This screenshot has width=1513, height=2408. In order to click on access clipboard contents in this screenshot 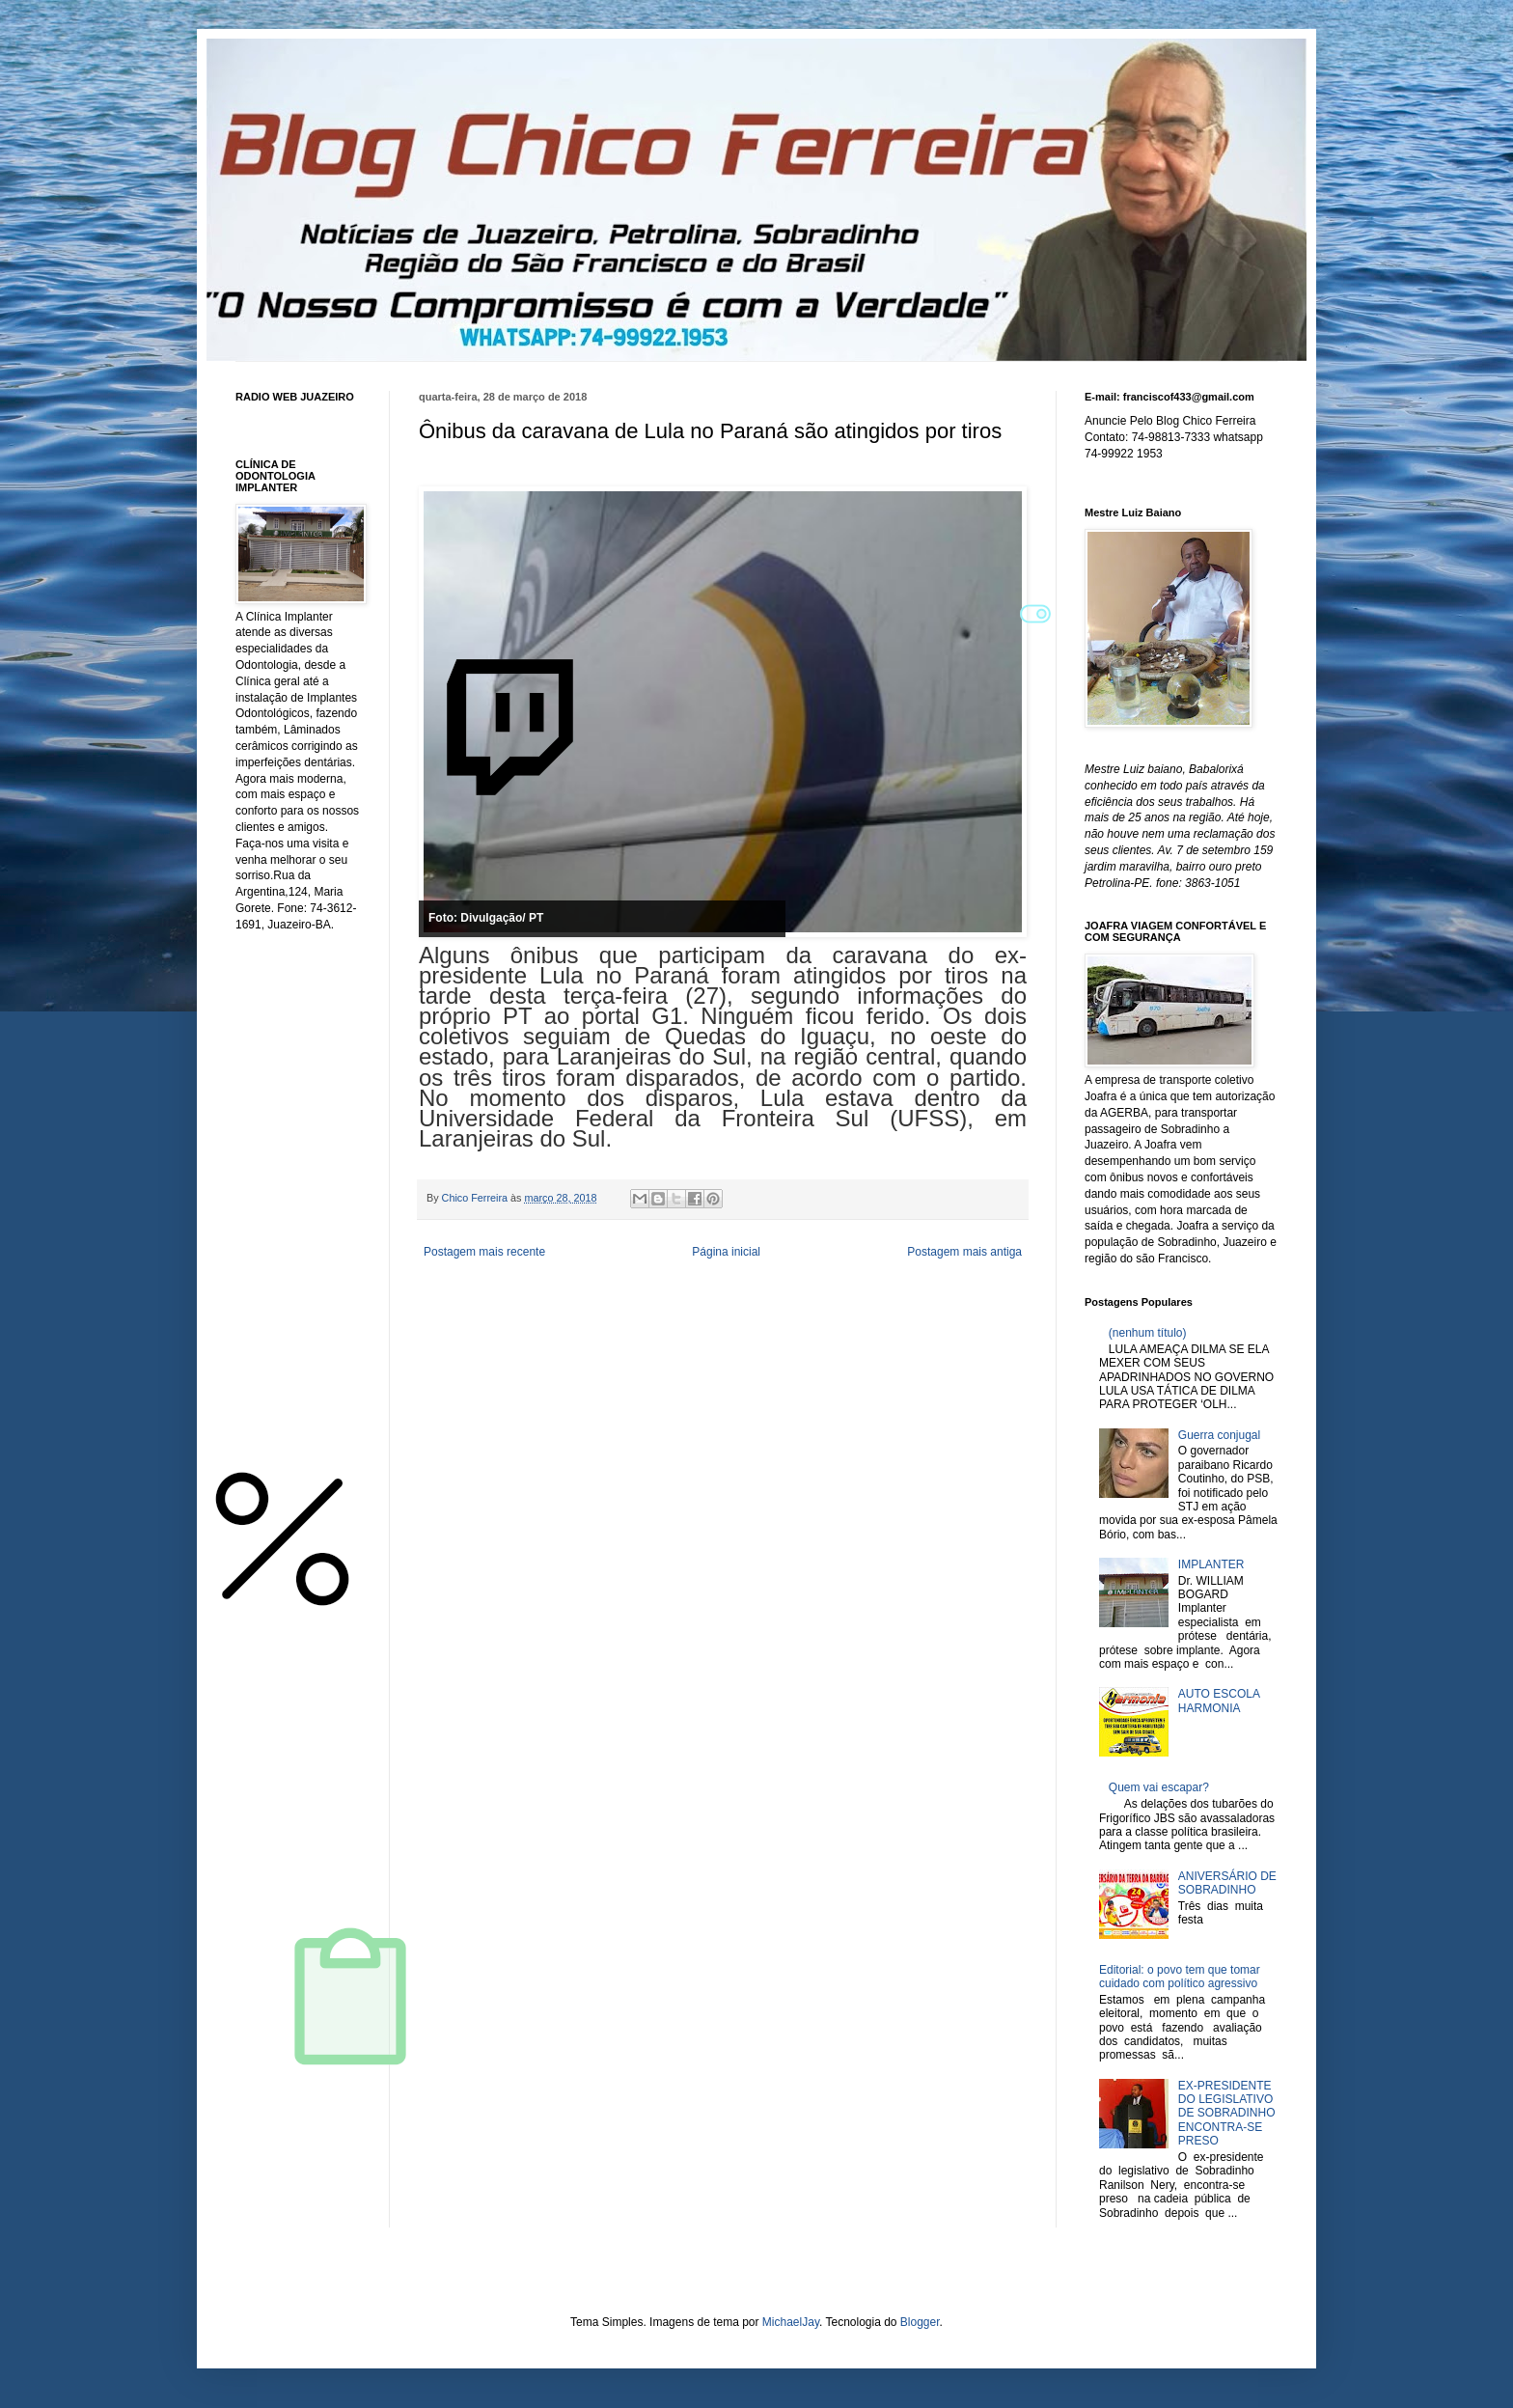, I will do `click(350, 1999)`.